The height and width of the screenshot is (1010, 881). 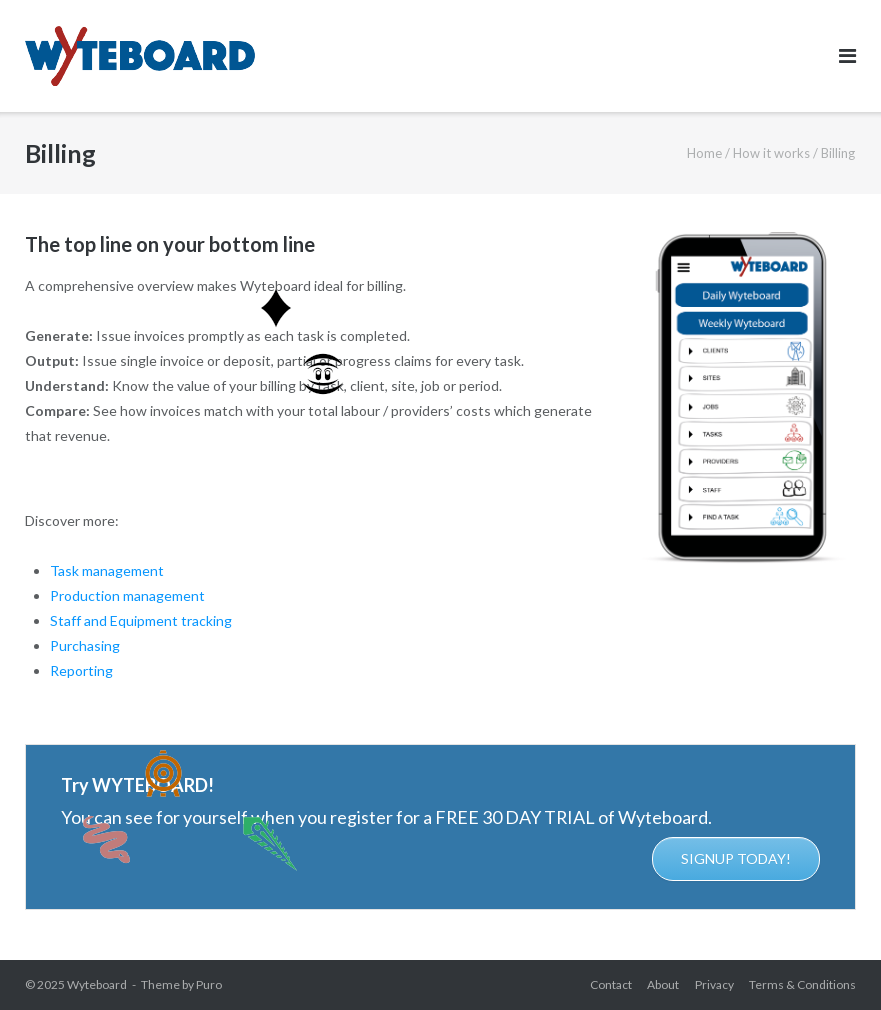 What do you see at coordinates (276, 308) in the screenshot?
I see `indicates diamond suit in card games` at bounding box center [276, 308].